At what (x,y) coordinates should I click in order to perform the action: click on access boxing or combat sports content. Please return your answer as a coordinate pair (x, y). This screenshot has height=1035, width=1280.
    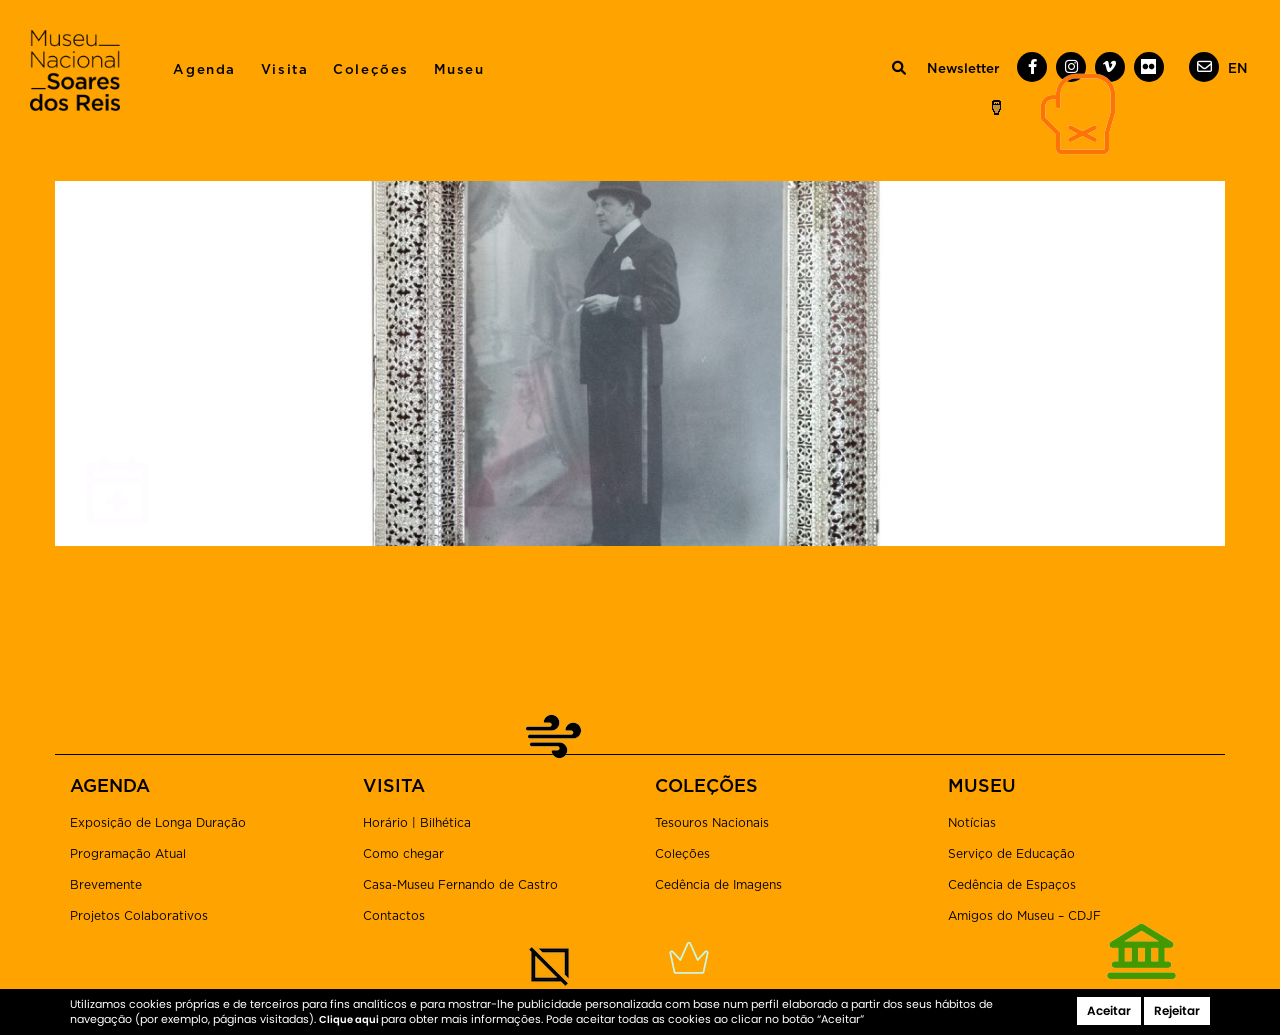
    Looking at the image, I should click on (1079, 115).